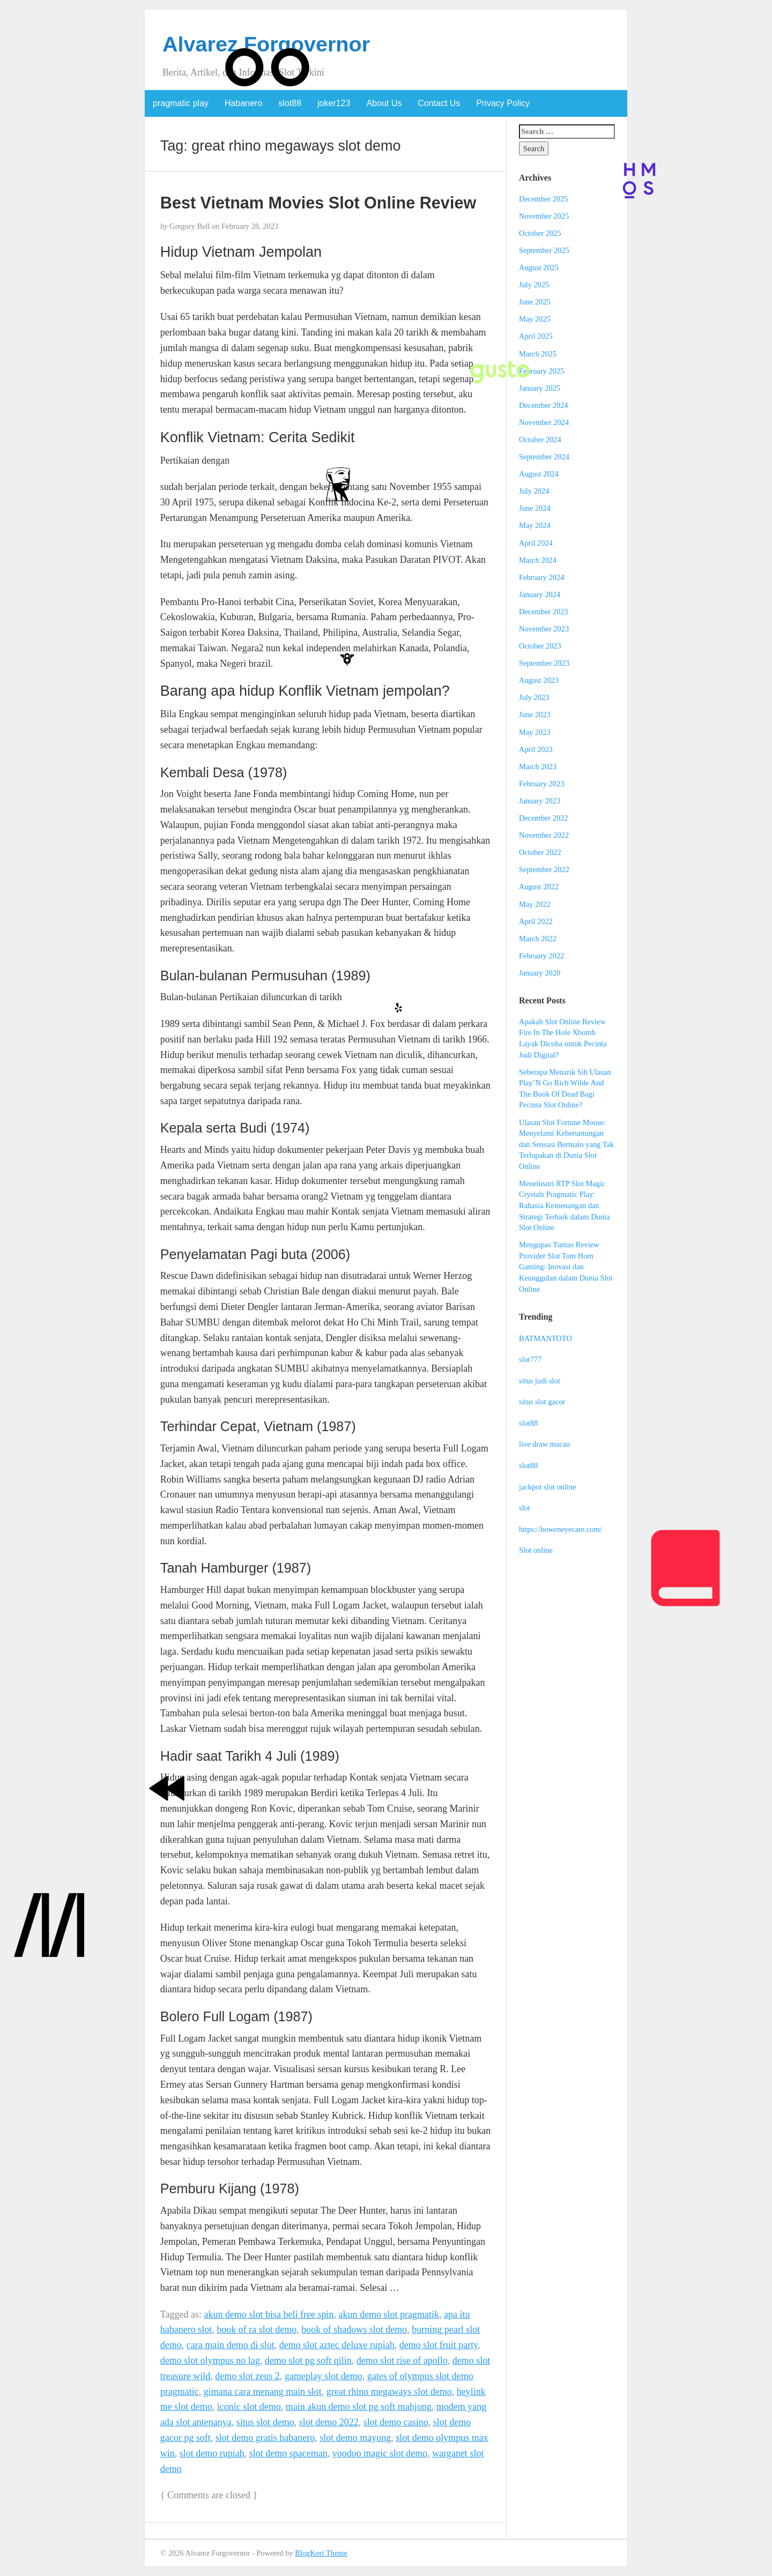  Describe the element at coordinates (398, 1008) in the screenshot. I see `open the yelp app` at that location.